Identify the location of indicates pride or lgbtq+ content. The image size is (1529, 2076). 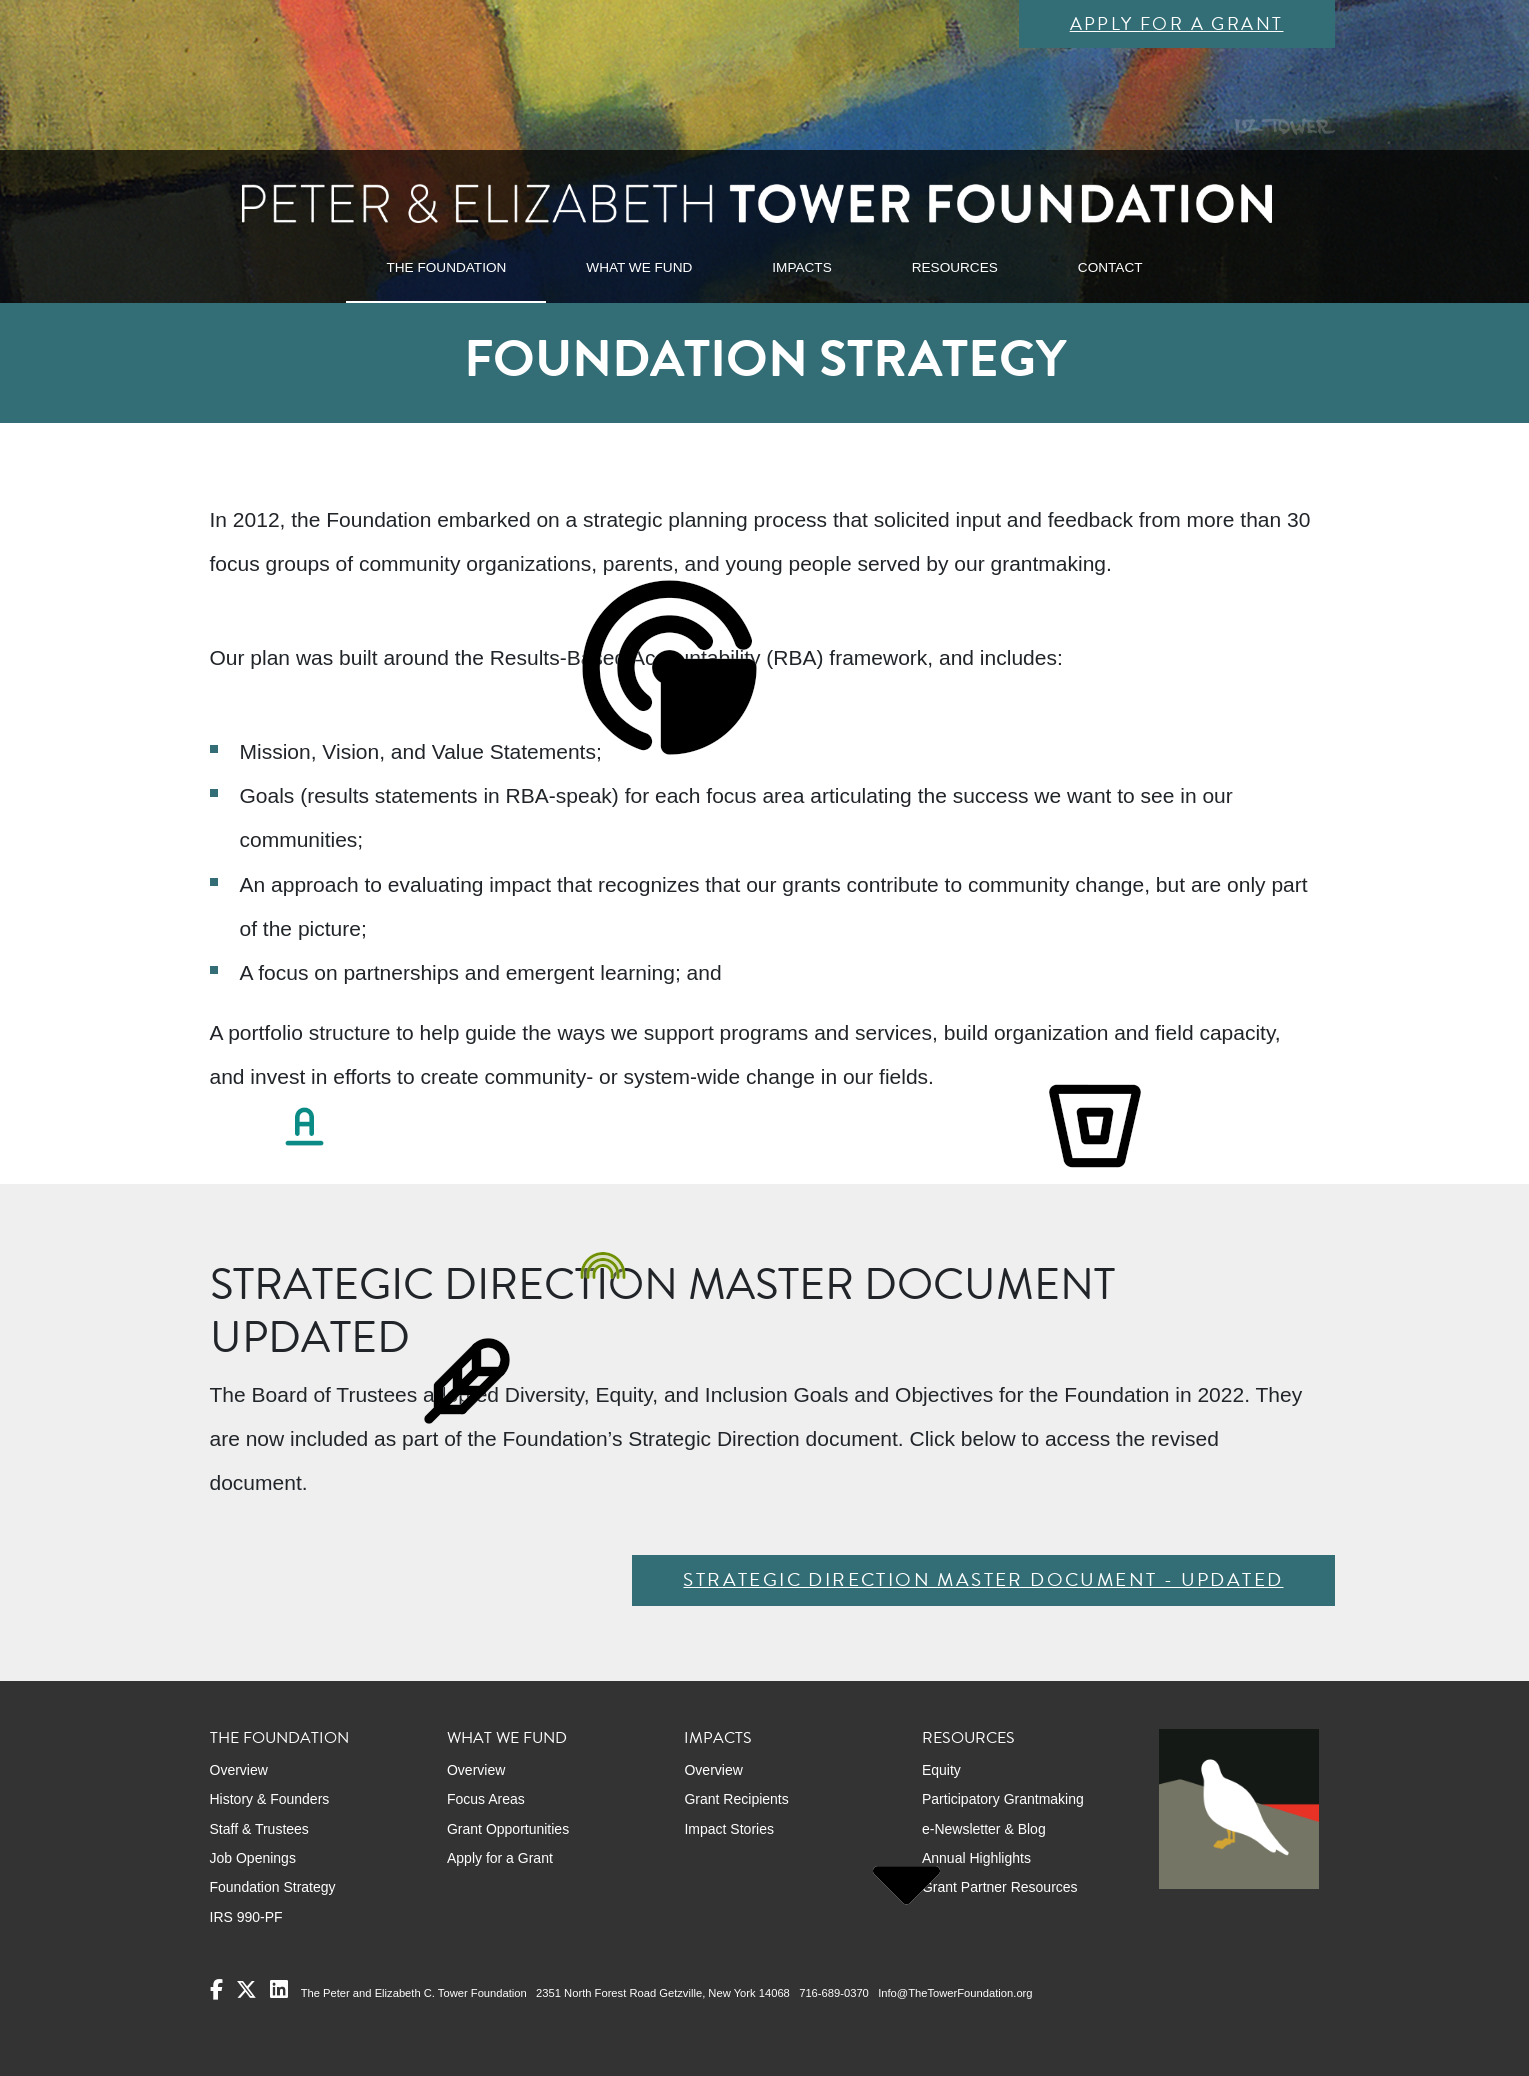
(603, 1267).